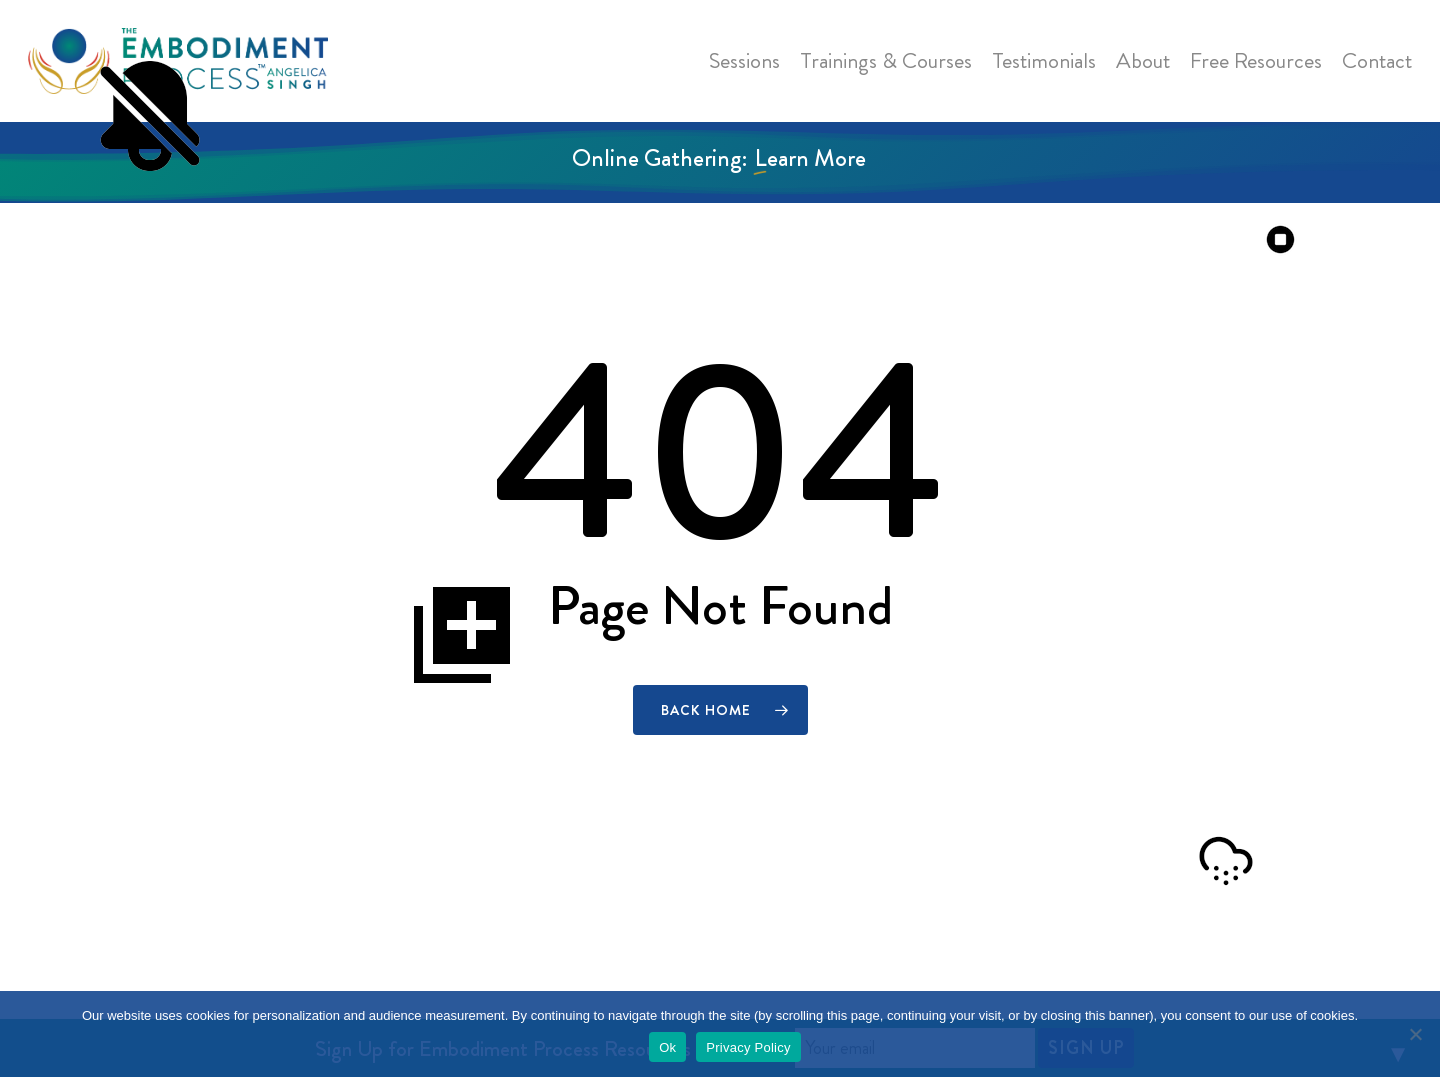  I want to click on mute notifications, so click(150, 116).